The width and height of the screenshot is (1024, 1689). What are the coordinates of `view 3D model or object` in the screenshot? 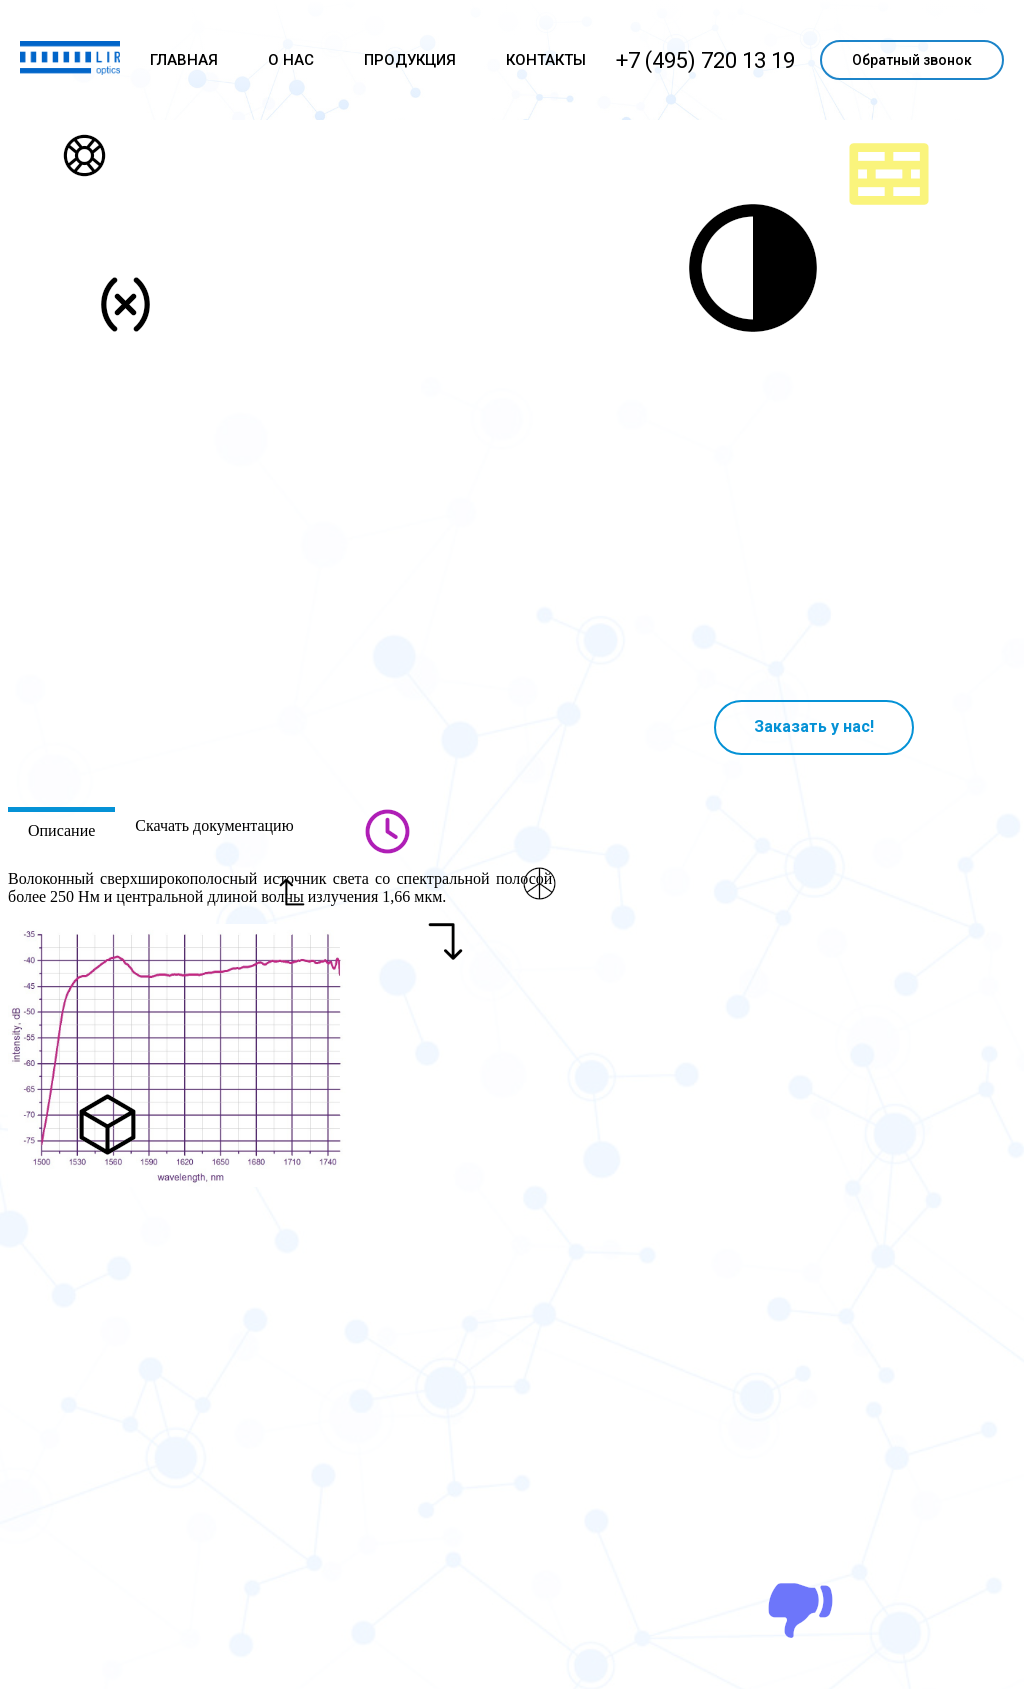 It's located at (107, 1124).